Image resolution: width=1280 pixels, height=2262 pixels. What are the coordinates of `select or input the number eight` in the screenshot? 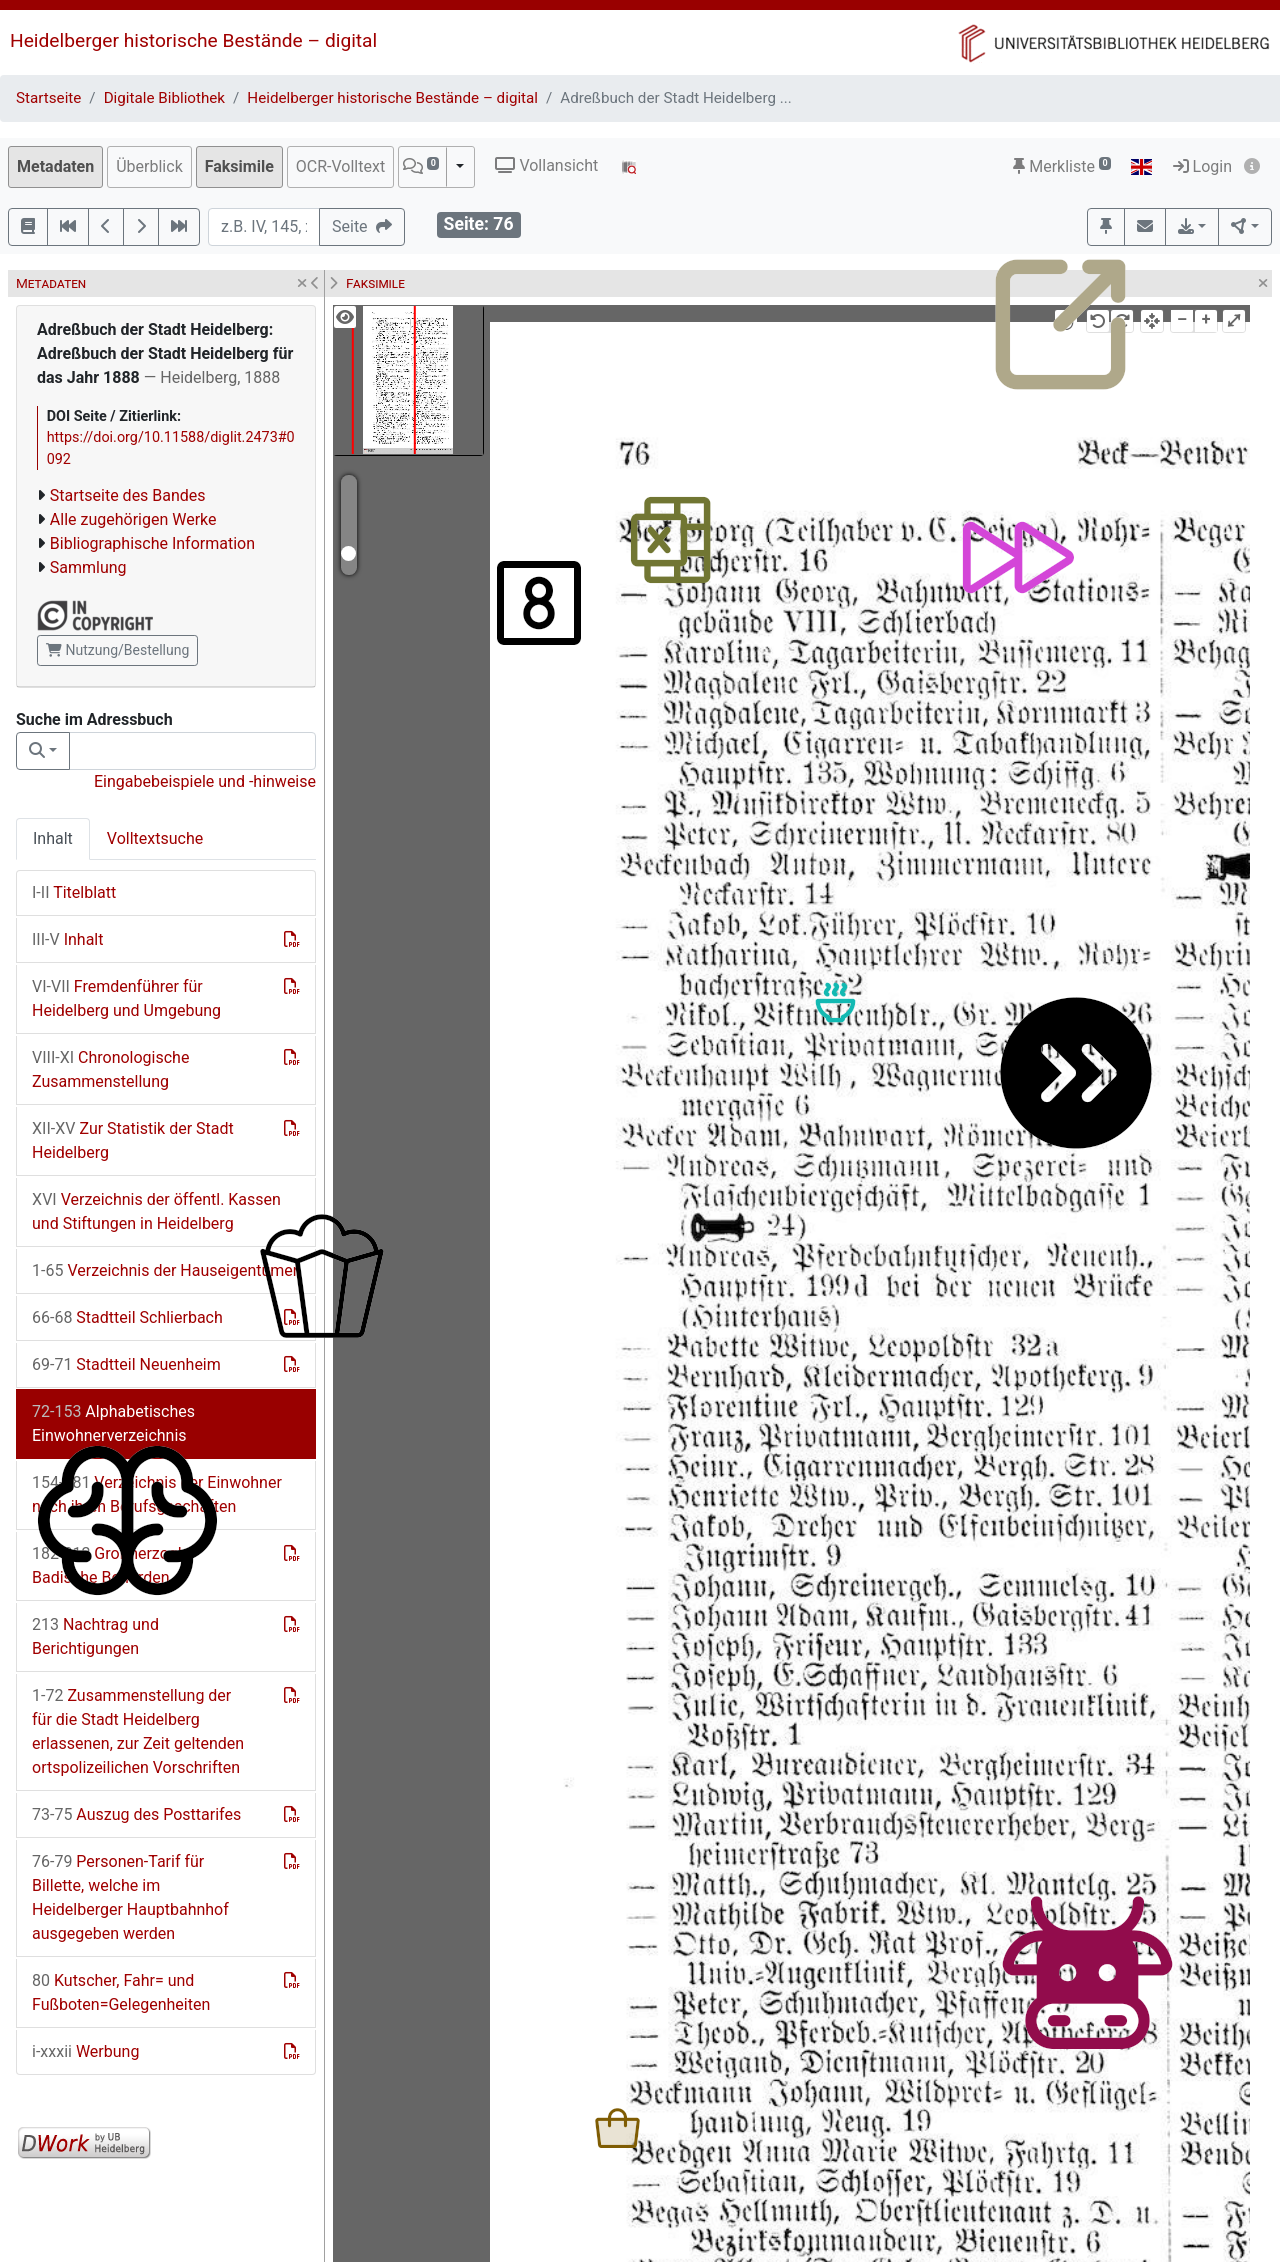 It's located at (539, 603).